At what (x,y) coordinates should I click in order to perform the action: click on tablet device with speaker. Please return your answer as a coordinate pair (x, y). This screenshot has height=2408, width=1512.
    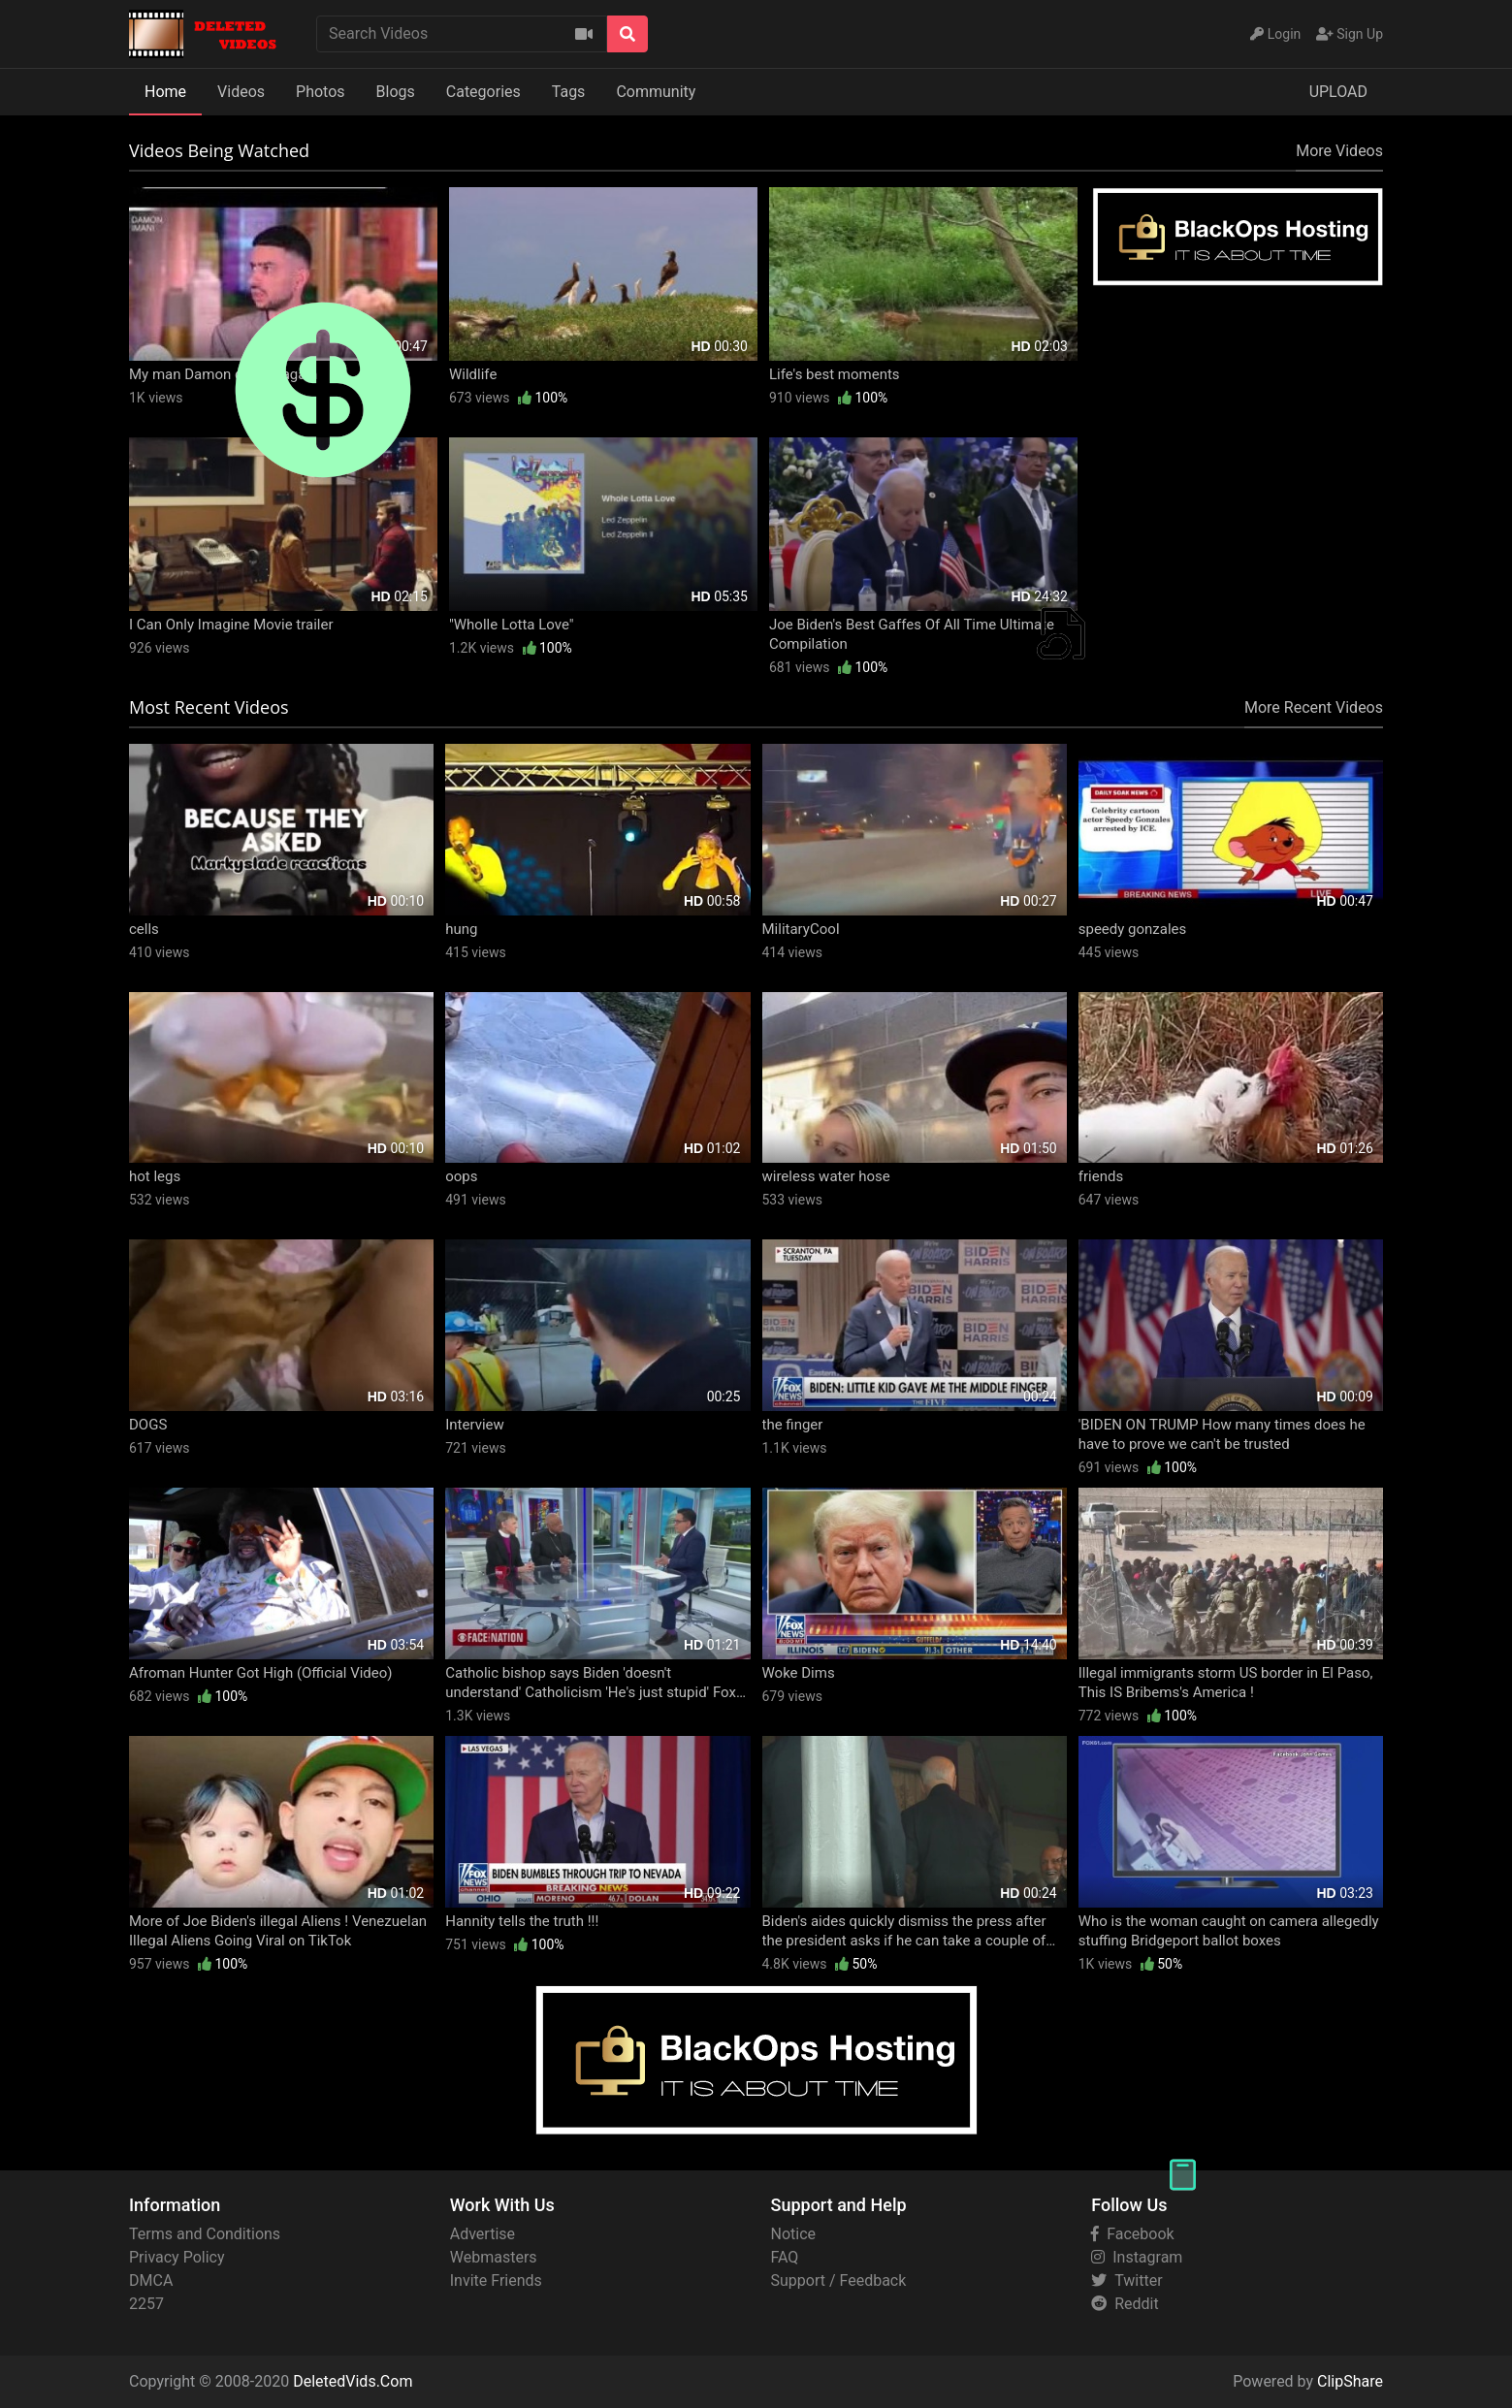
    Looking at the image, I should click on (1182, 2174).